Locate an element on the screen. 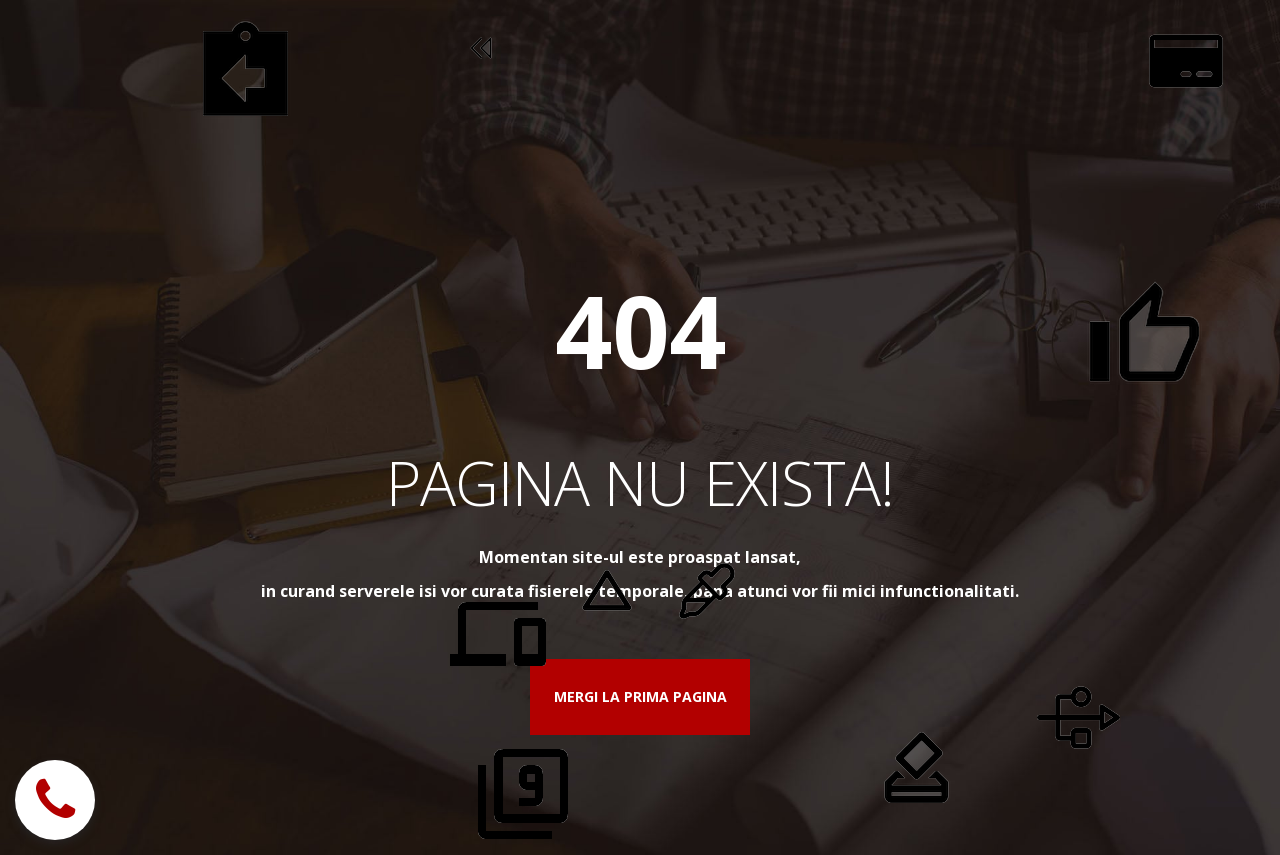 The height and width of the screenshot is (855, 1280). go back to the beginning is located at coordinates (482, 48).